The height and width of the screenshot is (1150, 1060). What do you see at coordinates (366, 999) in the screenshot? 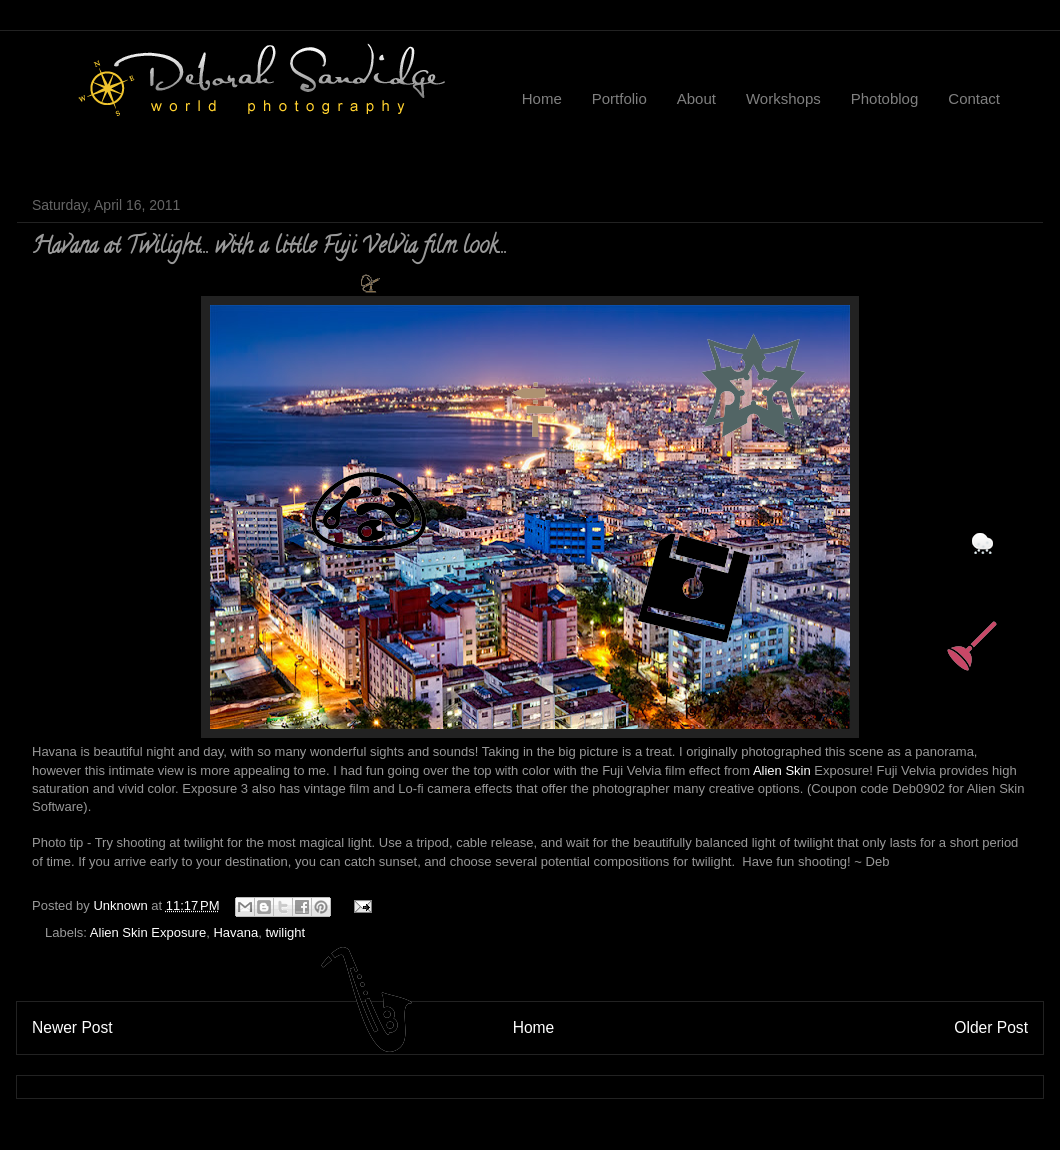
I see `browse jazz or instrumental music` at bounding box center [366, 999].